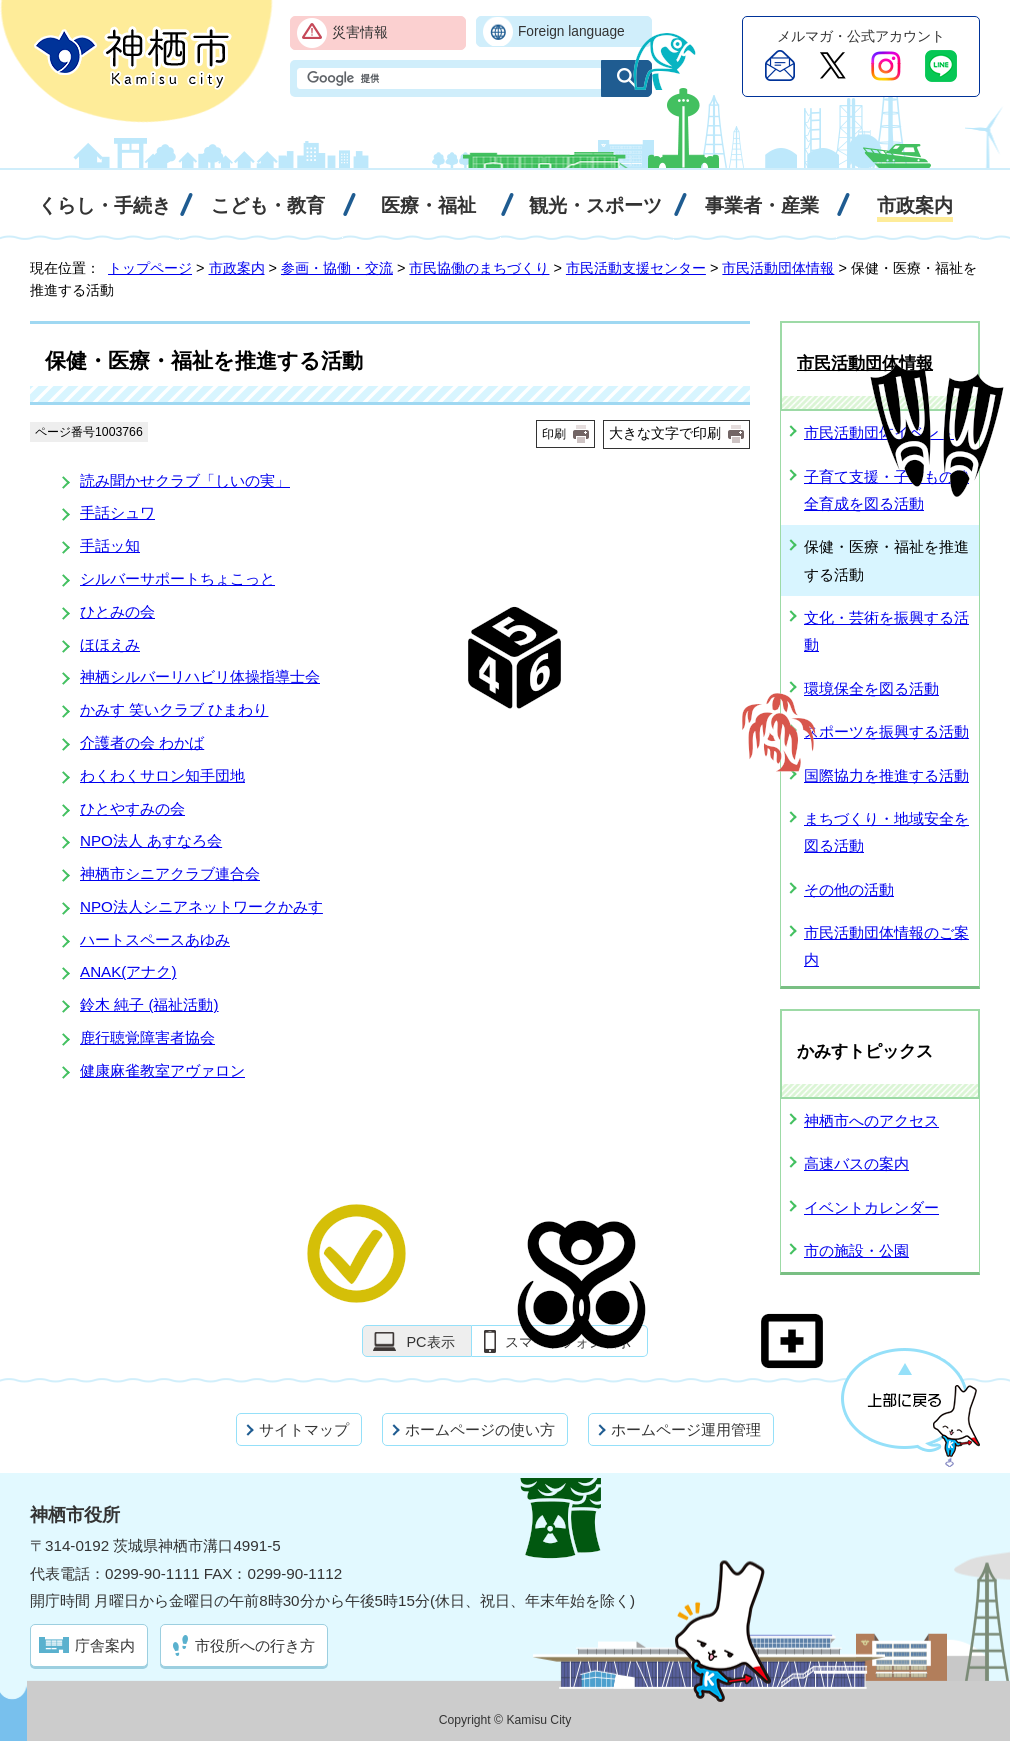 Image resolution: width=1010 pixels, height=1741 pixels. What do you see at coordinates (792, 1341) in the screenshot?
I see `access health or medical supplies` at bounding box center [792, 1341].